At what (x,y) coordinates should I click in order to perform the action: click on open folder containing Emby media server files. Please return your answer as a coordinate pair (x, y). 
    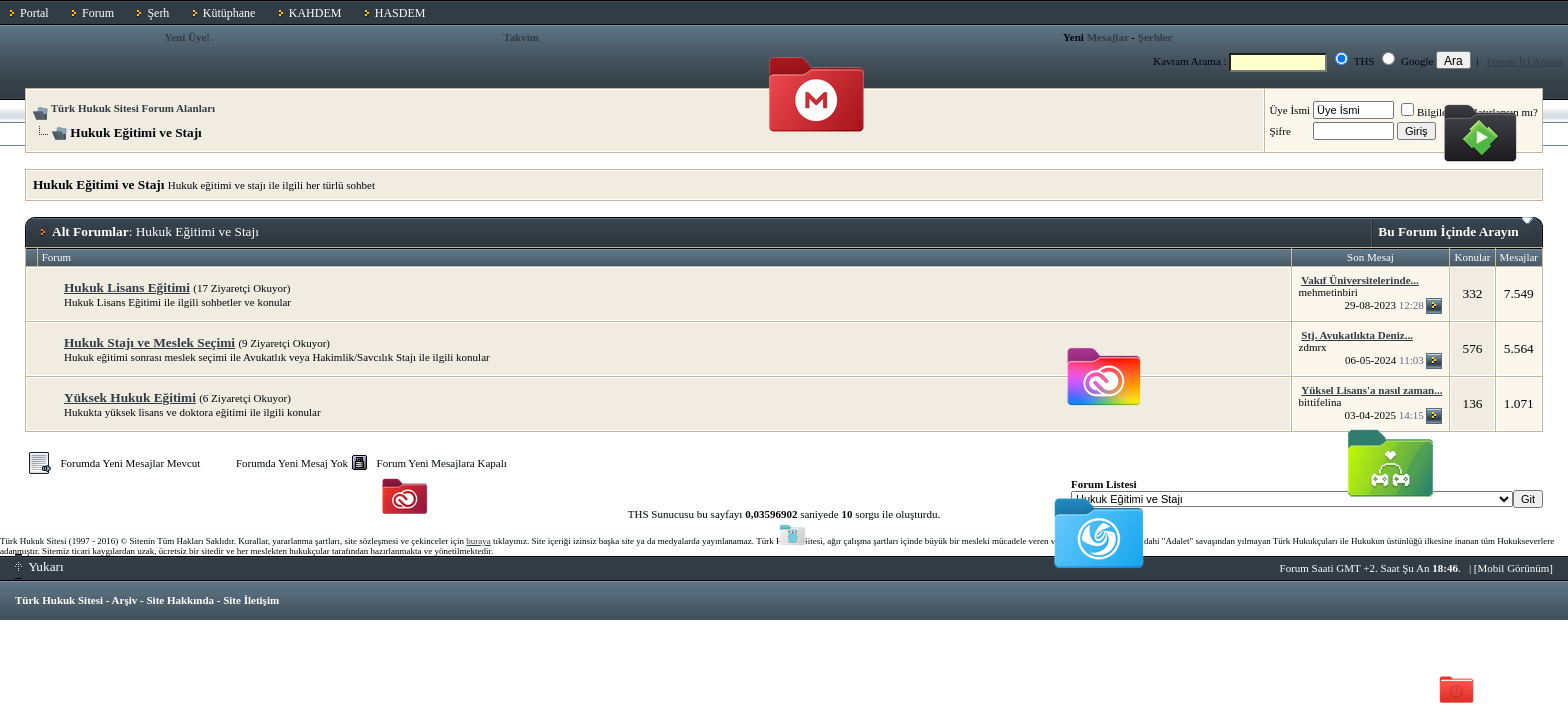
    Looking at the image, I should click on (1480, 135).